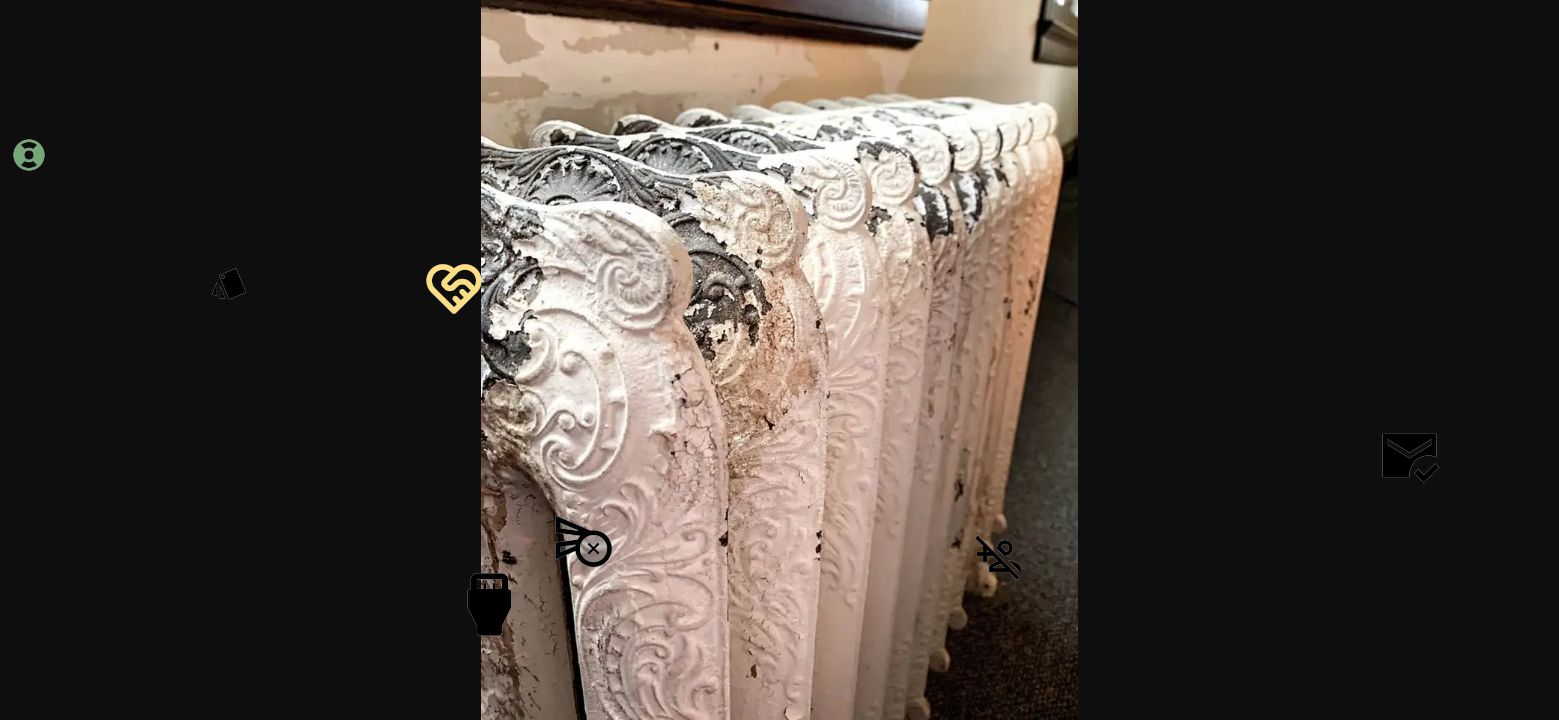  What do you see at coordinates (454, 289) in the screenshot?
I see `support a charitable cause or donation` at bounding box center [454, 289].